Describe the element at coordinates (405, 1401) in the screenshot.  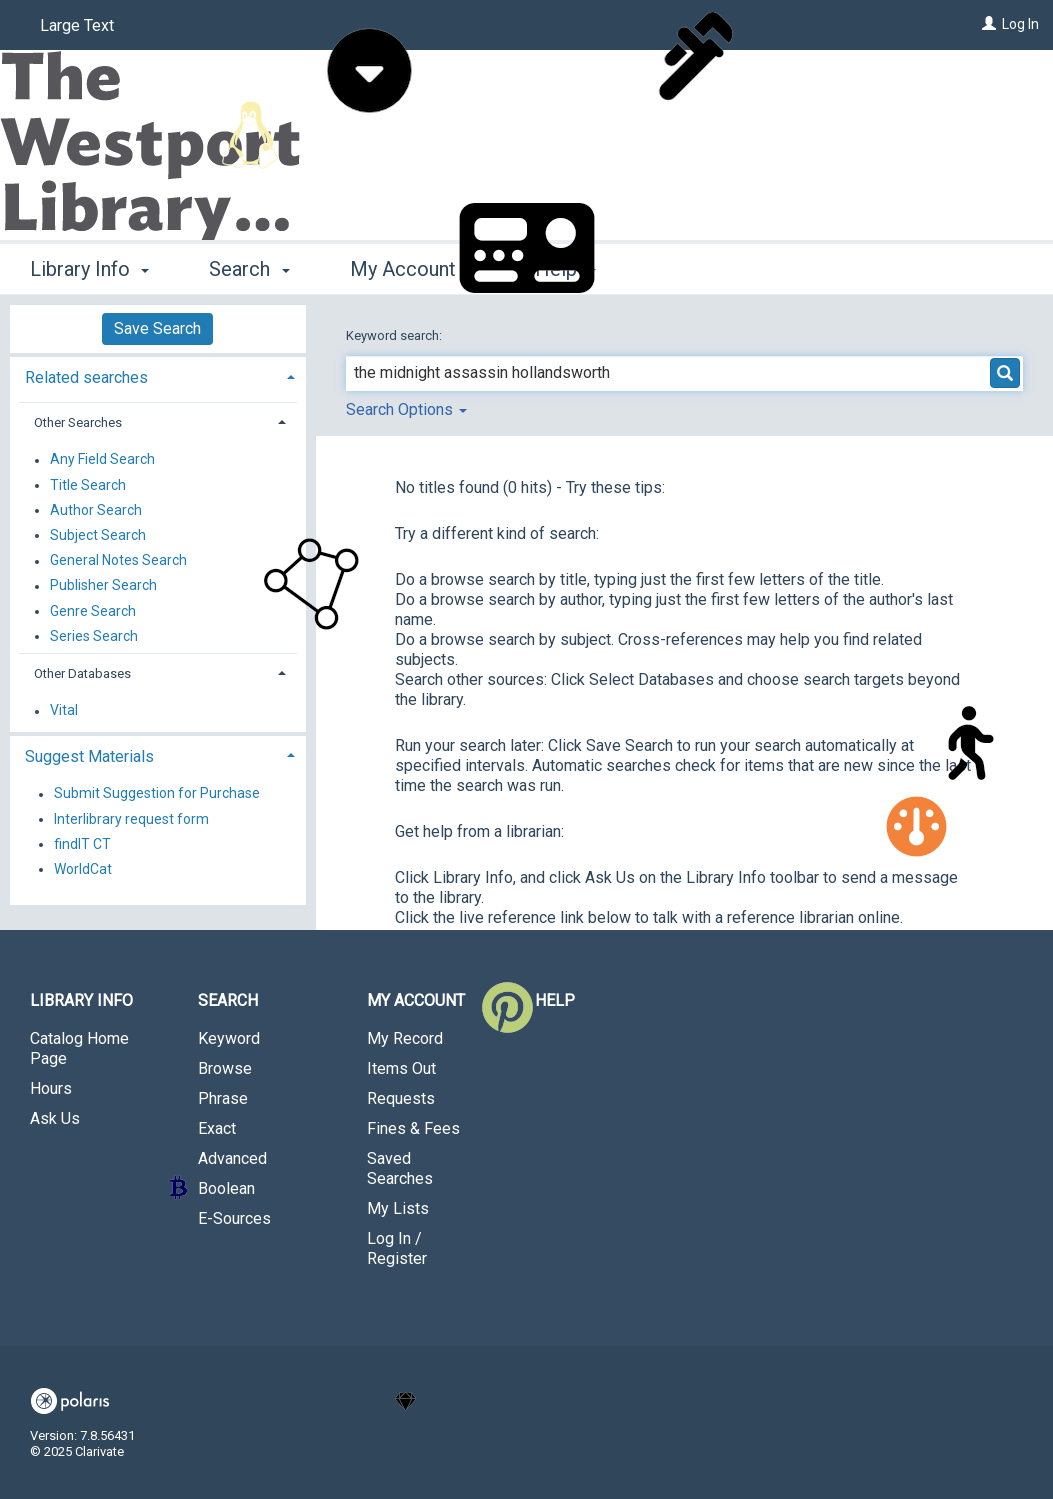
I see `open sketch design app` at that location.